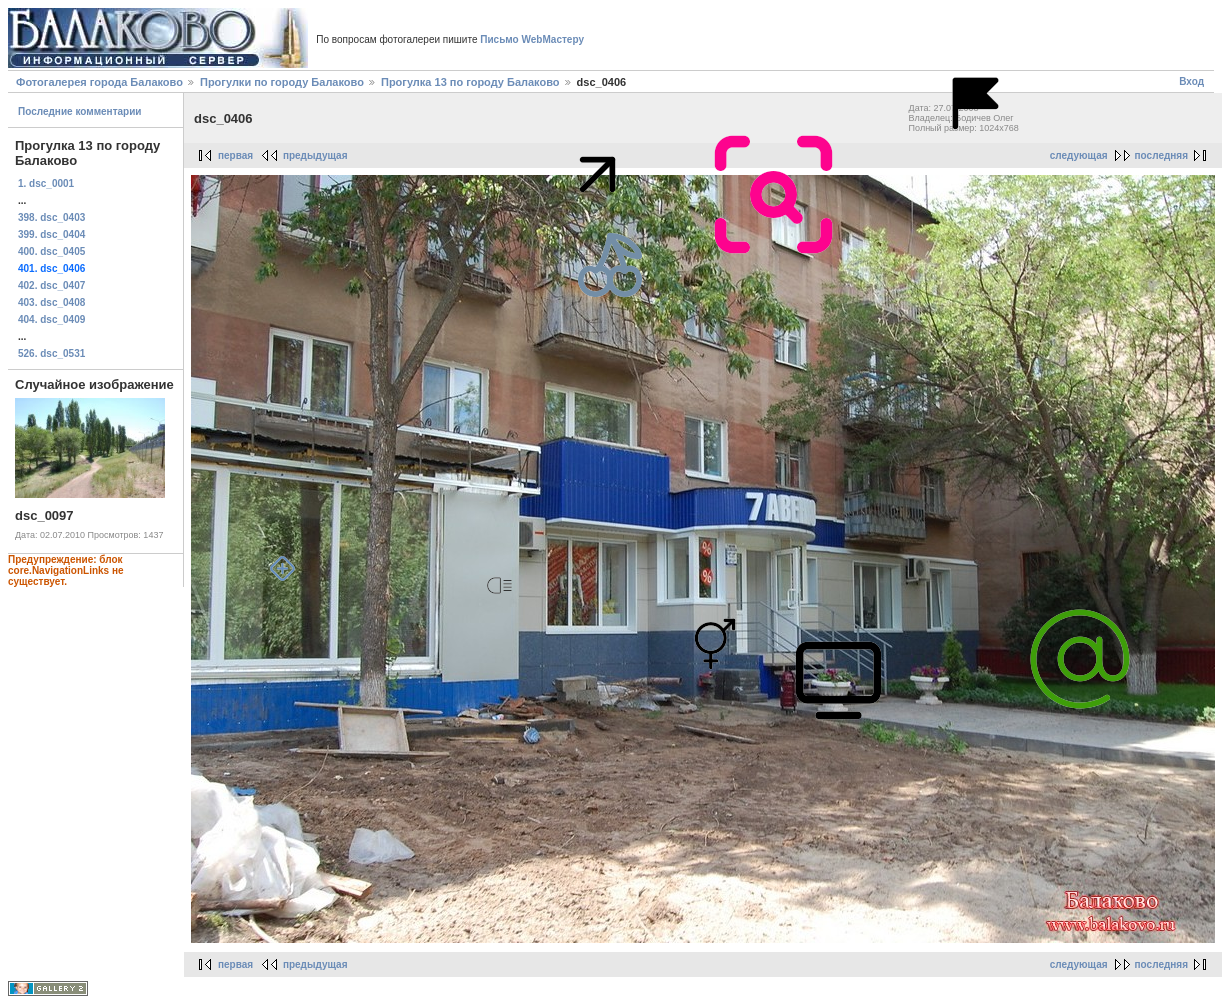 The height and width of the screenshot is (1006, 1222). Describe the element at coordinates (597, 174) in the screenshot. I see `open link in new tab or window` at that location.